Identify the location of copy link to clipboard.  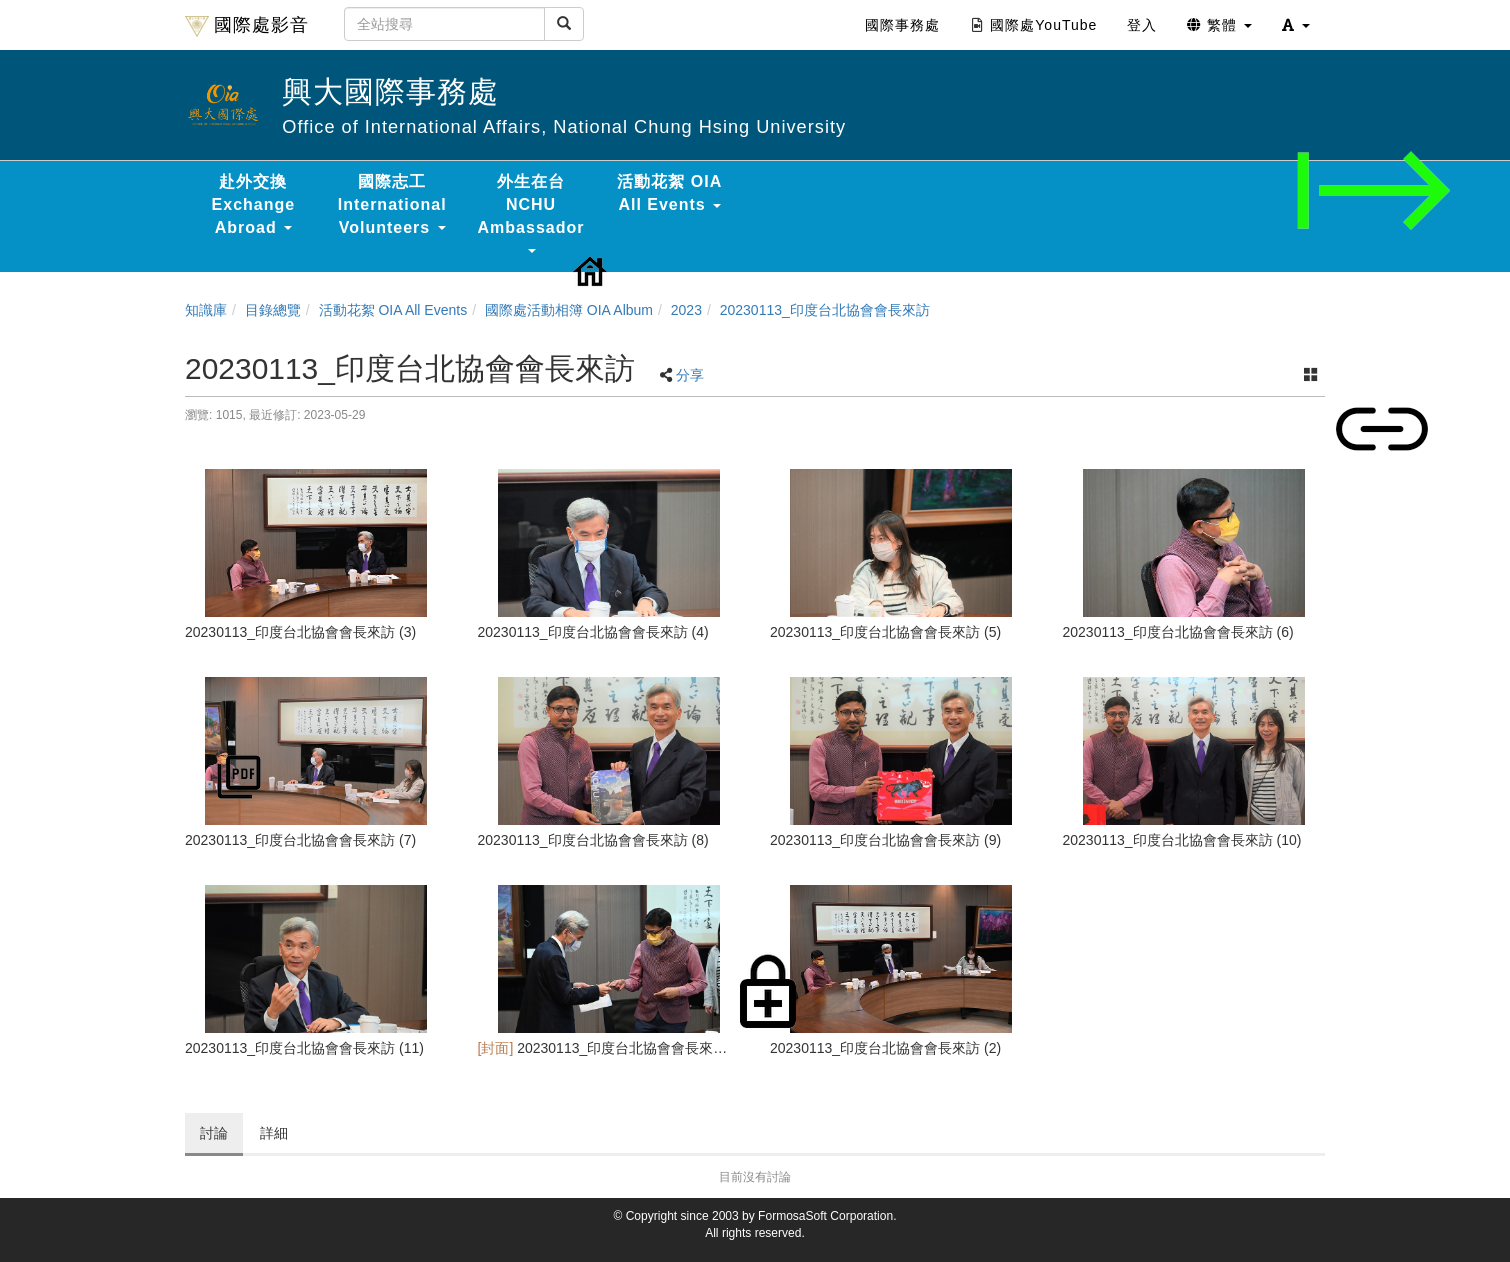
(1382, 429).